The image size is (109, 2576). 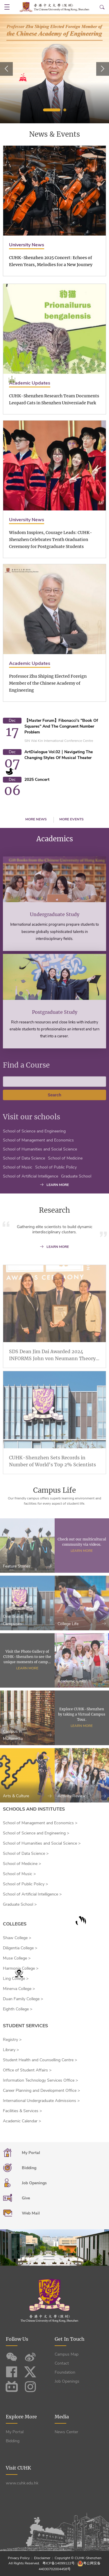 What do you see at coordinates (23, 77) in the screenshot?
I see `indicates resource regeneration in progress` at bounding box center [23, 77].